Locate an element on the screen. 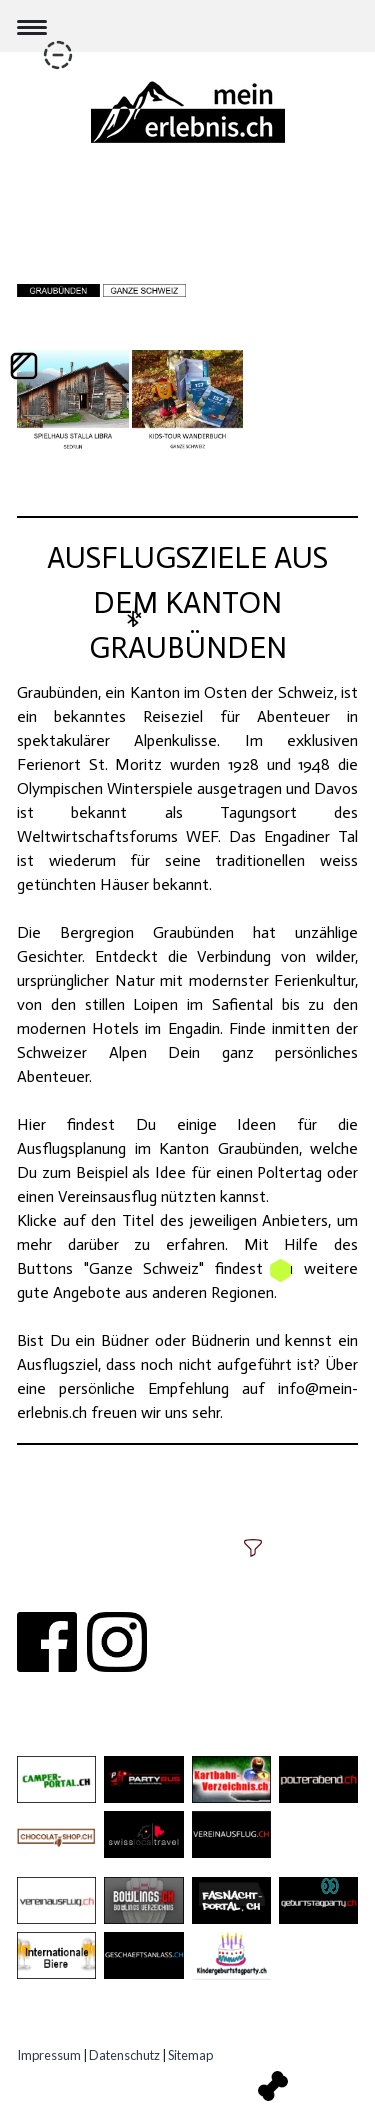 Image resolution: width=375 pixels, height=2123 pixels. access pet-related features or settings is located at coordinates (273, 2086).